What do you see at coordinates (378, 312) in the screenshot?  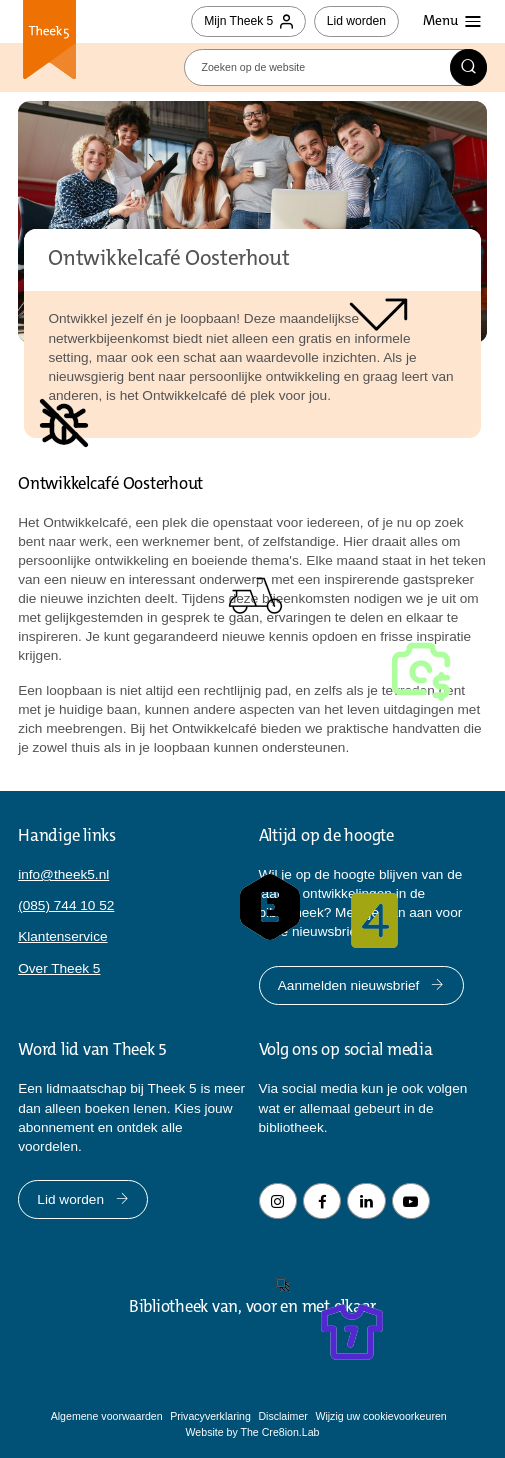 I see `reply to a message` at bounding box center [378, 312].